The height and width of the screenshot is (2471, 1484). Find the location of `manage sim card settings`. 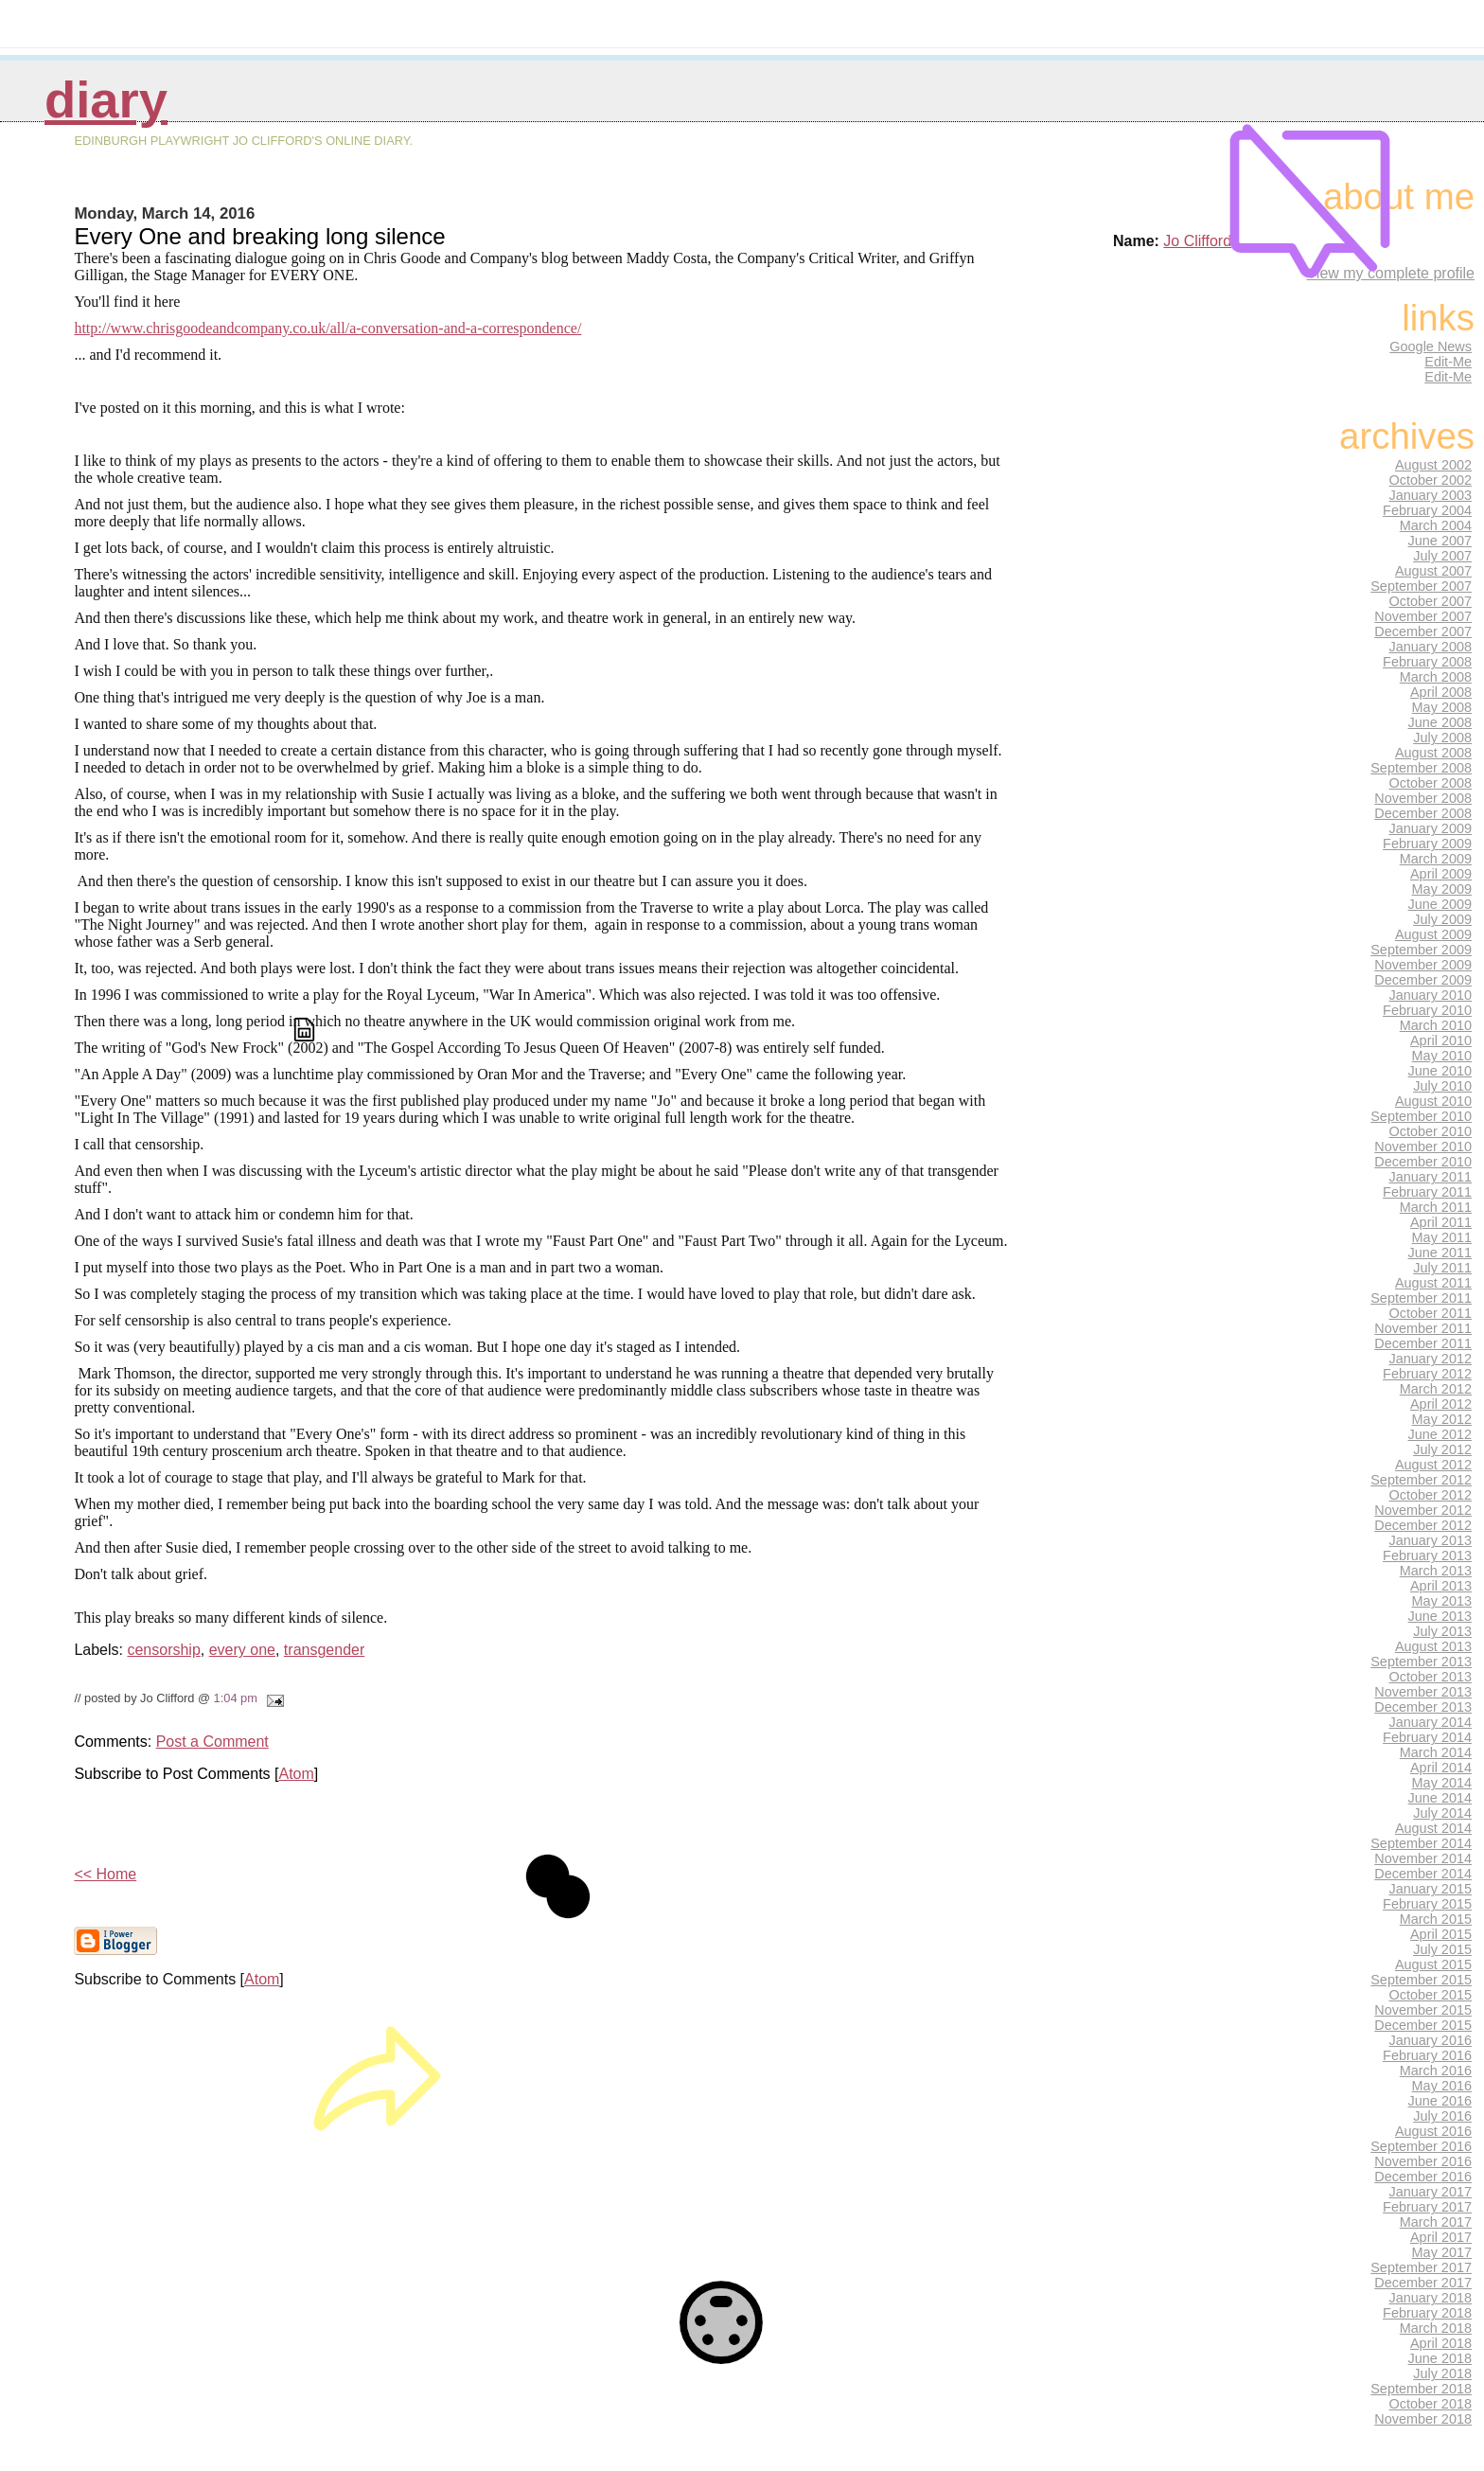

manage sim card settings is located at coordinates (304, 1029).